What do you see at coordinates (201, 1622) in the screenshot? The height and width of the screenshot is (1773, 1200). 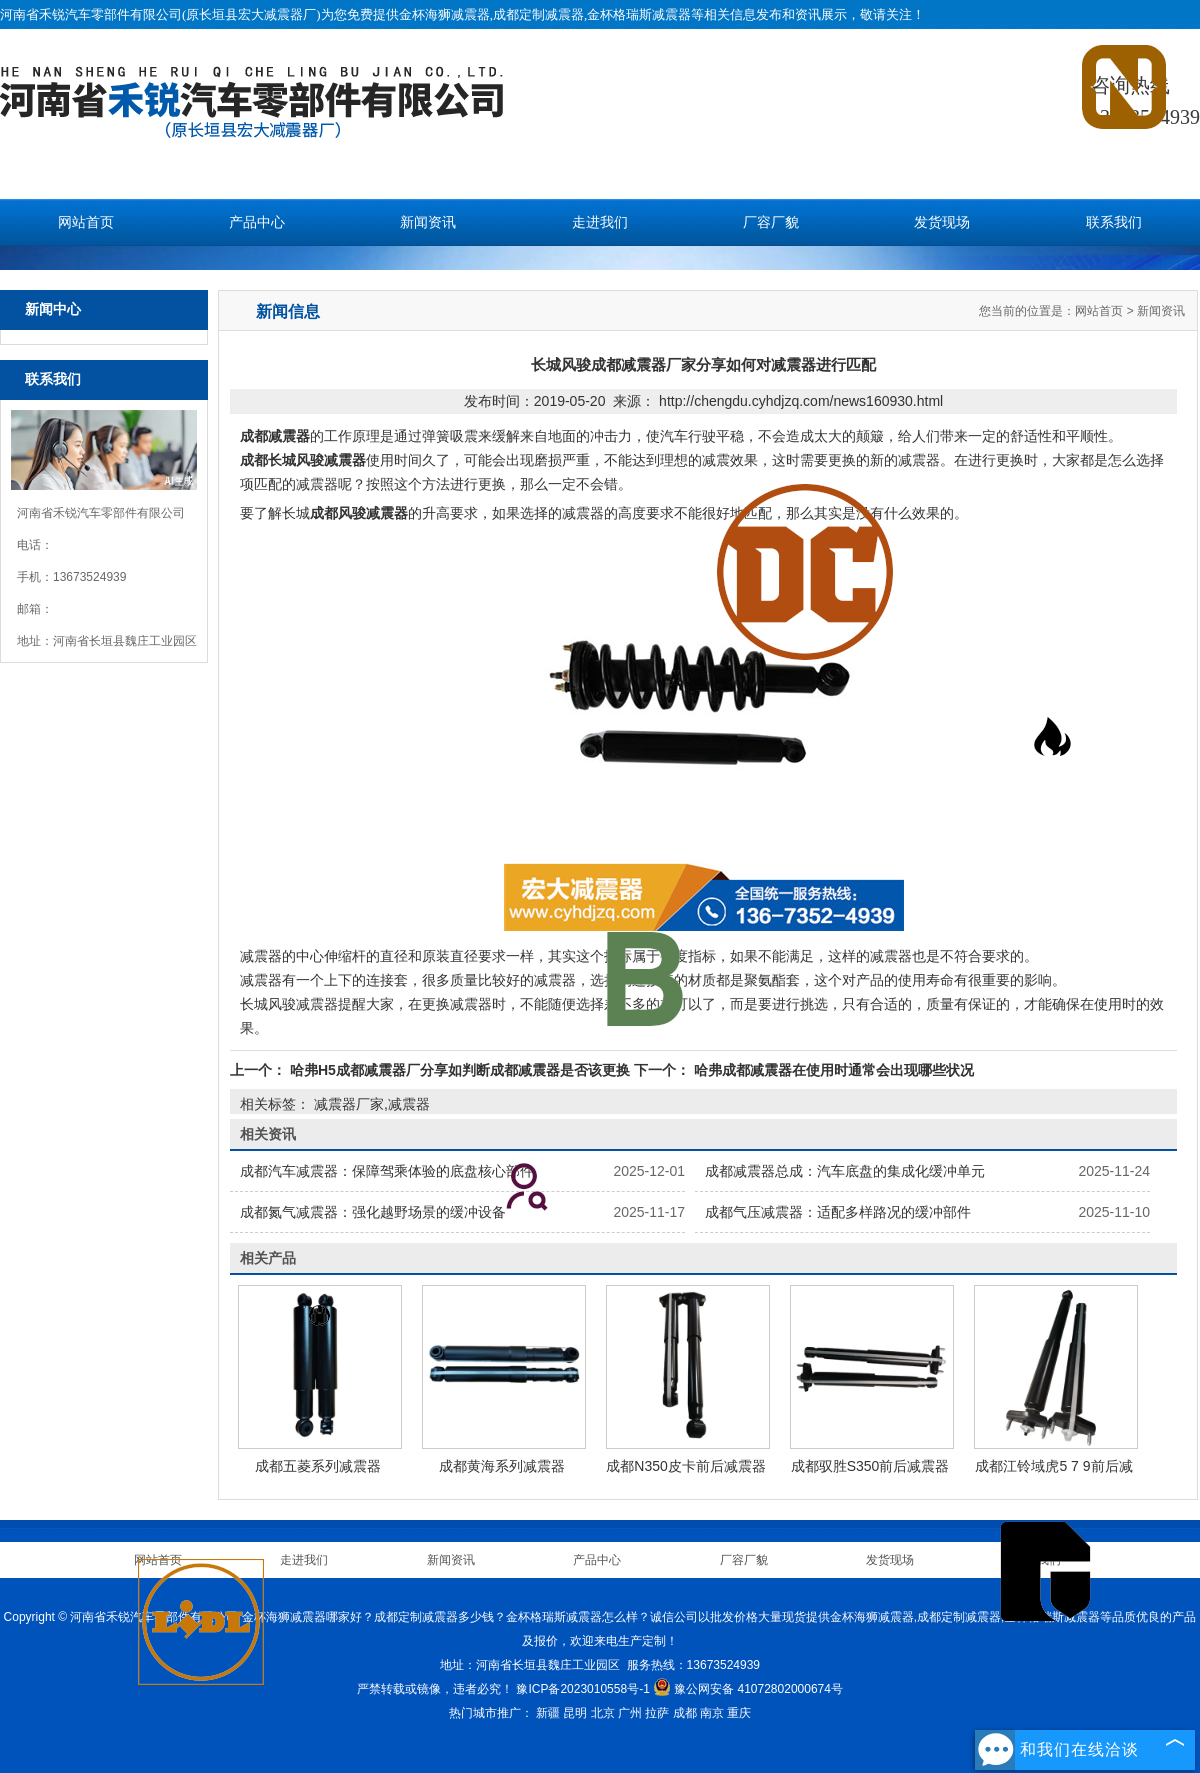 I see `open the Lidl shopping app` at bounding box center [201, 1622].